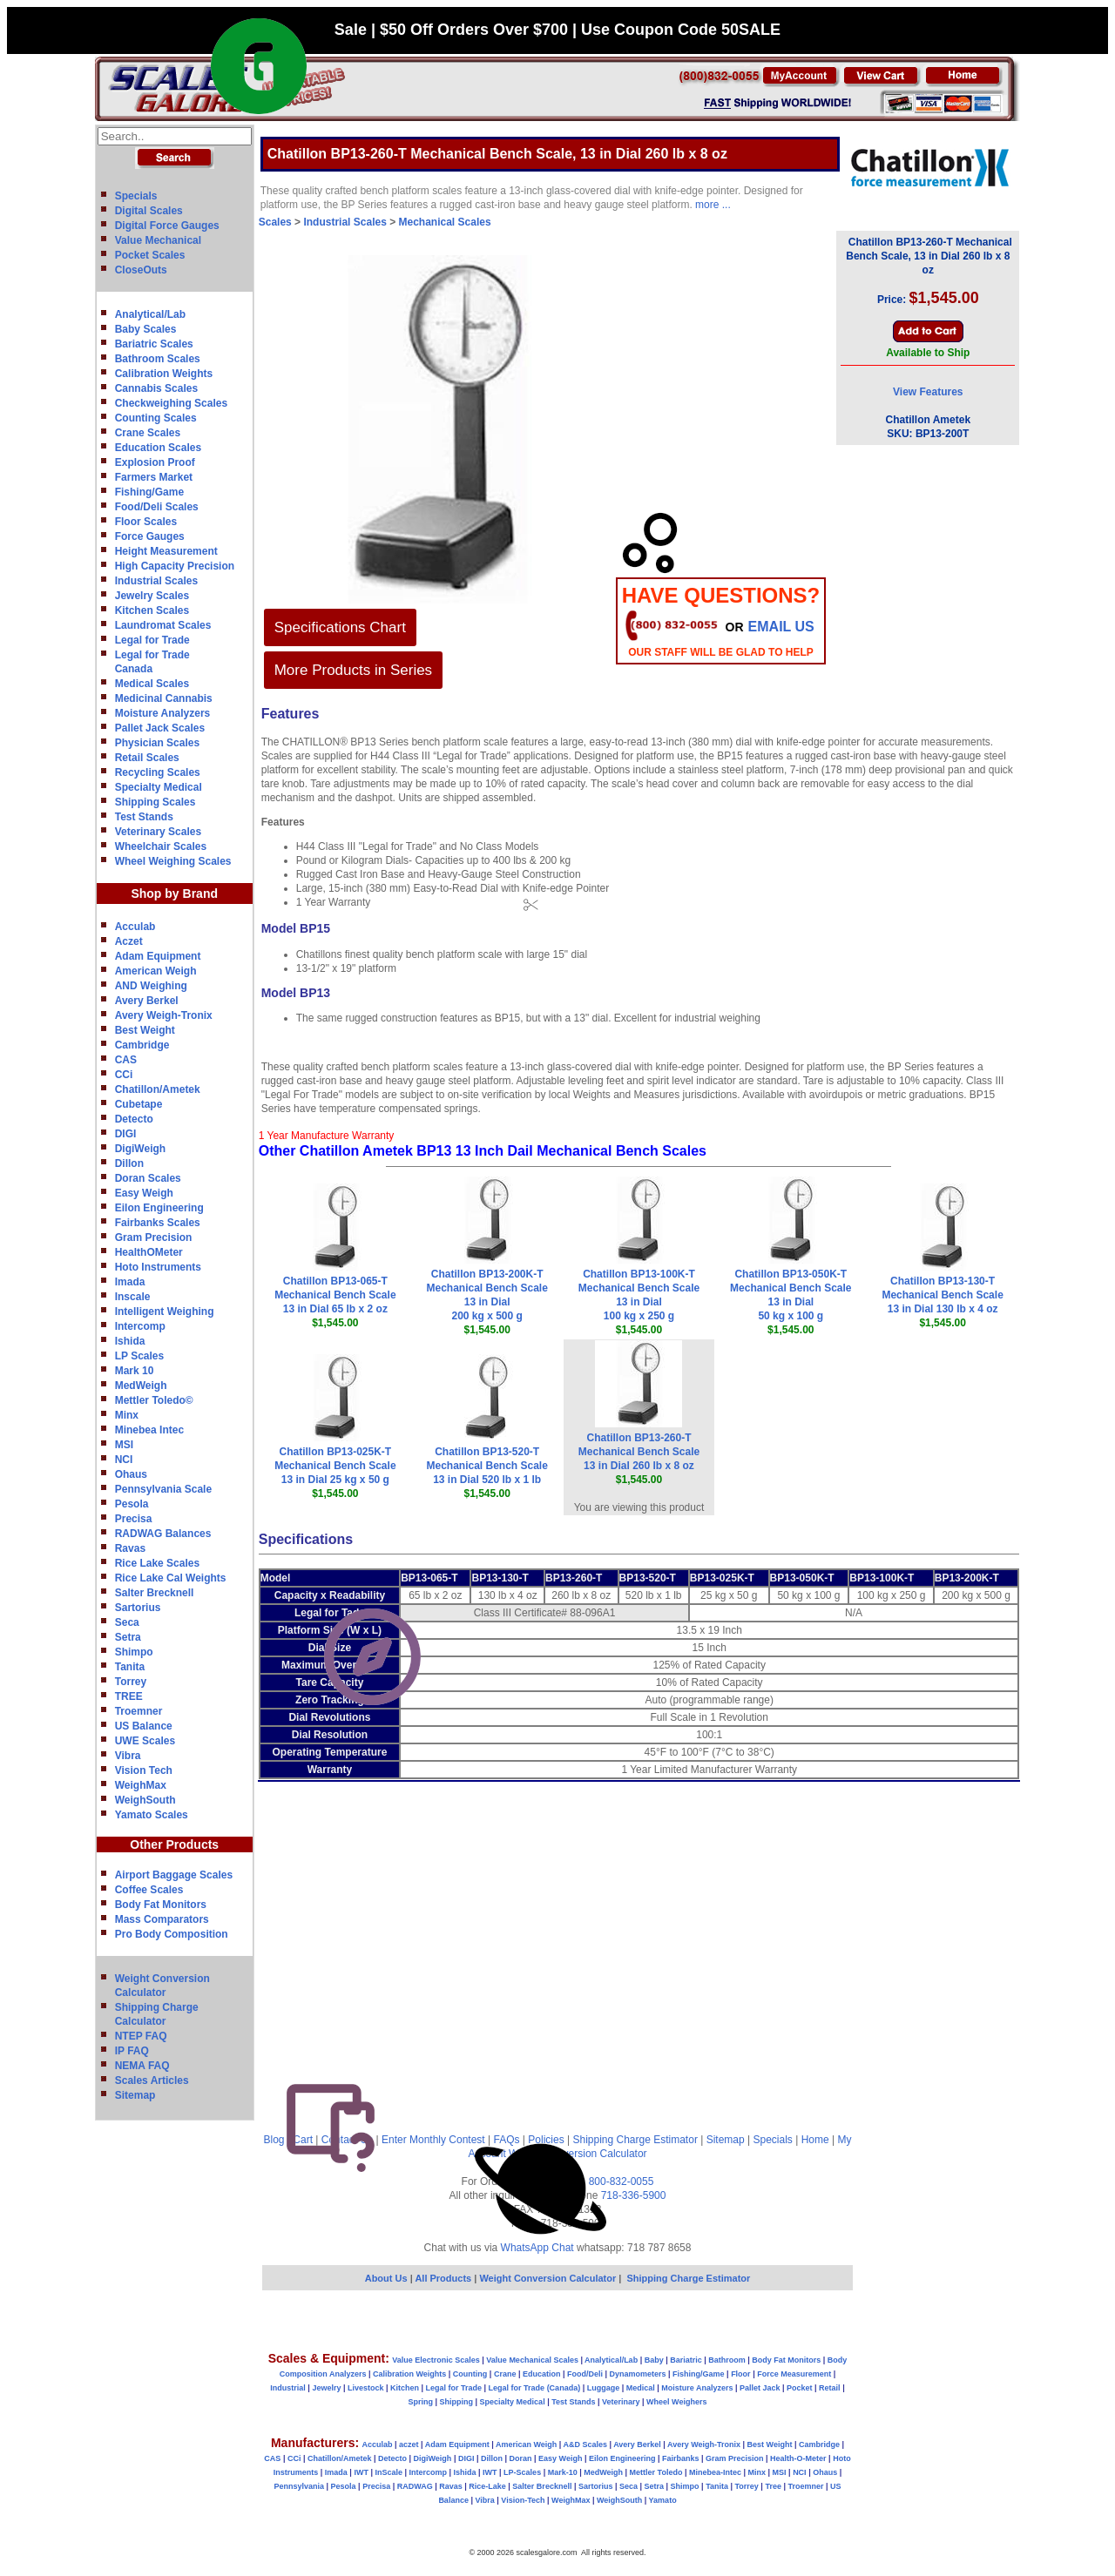 This screenshot has height=2576, width=1115. Describe the element at coordinates (530, 905) in the screenshot. I see `cut selected content` at that location.